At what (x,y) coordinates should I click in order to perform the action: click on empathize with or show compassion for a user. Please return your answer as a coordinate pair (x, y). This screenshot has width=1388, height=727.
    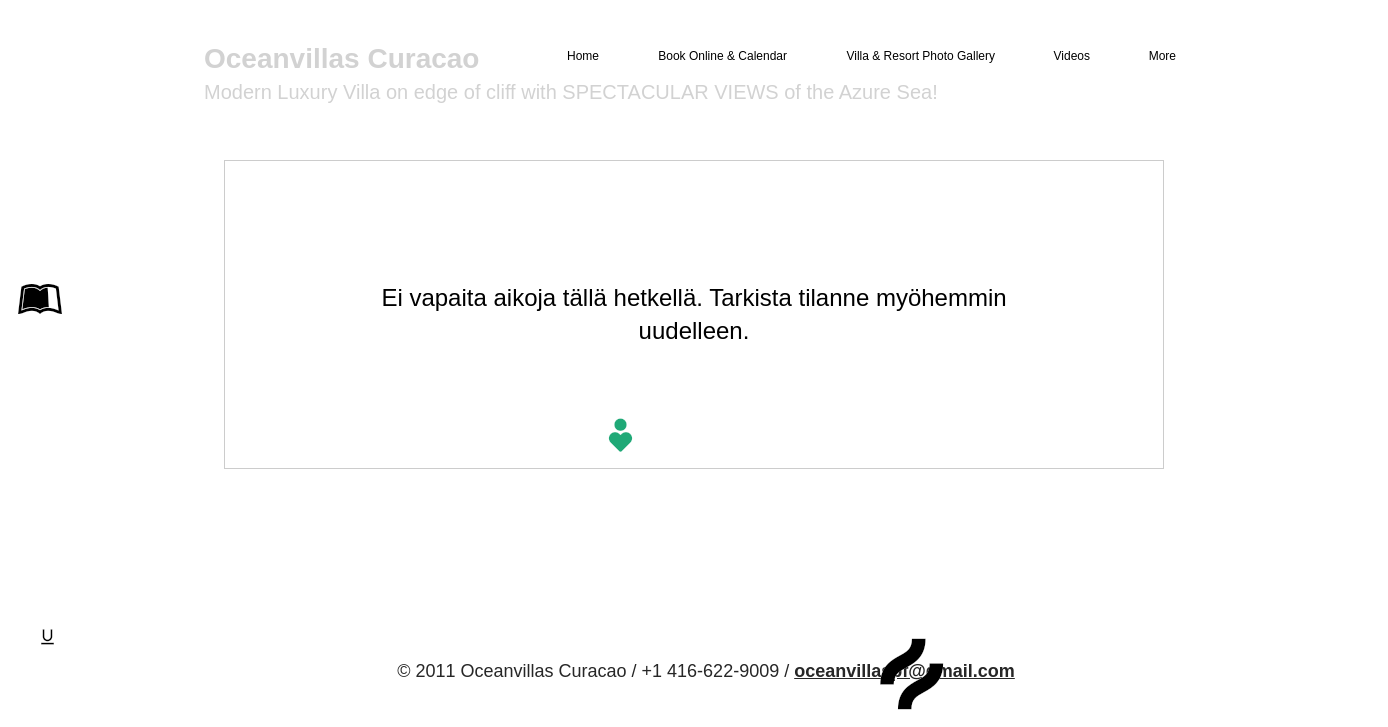
    Looking at the image, I should click on (620, 435).